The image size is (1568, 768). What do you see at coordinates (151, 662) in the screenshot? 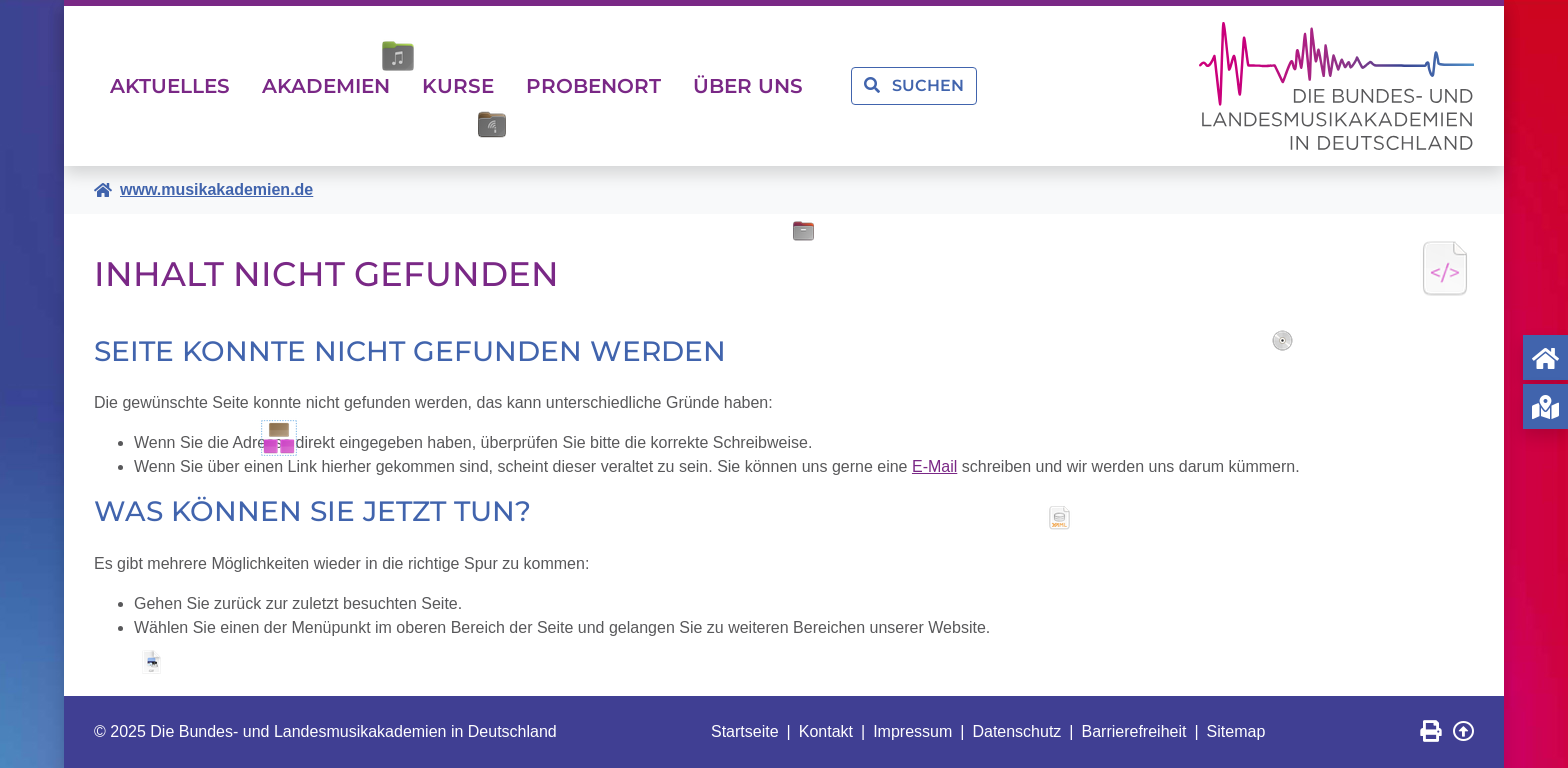
I see `a GIF image file` at bounding box center [151, 662].